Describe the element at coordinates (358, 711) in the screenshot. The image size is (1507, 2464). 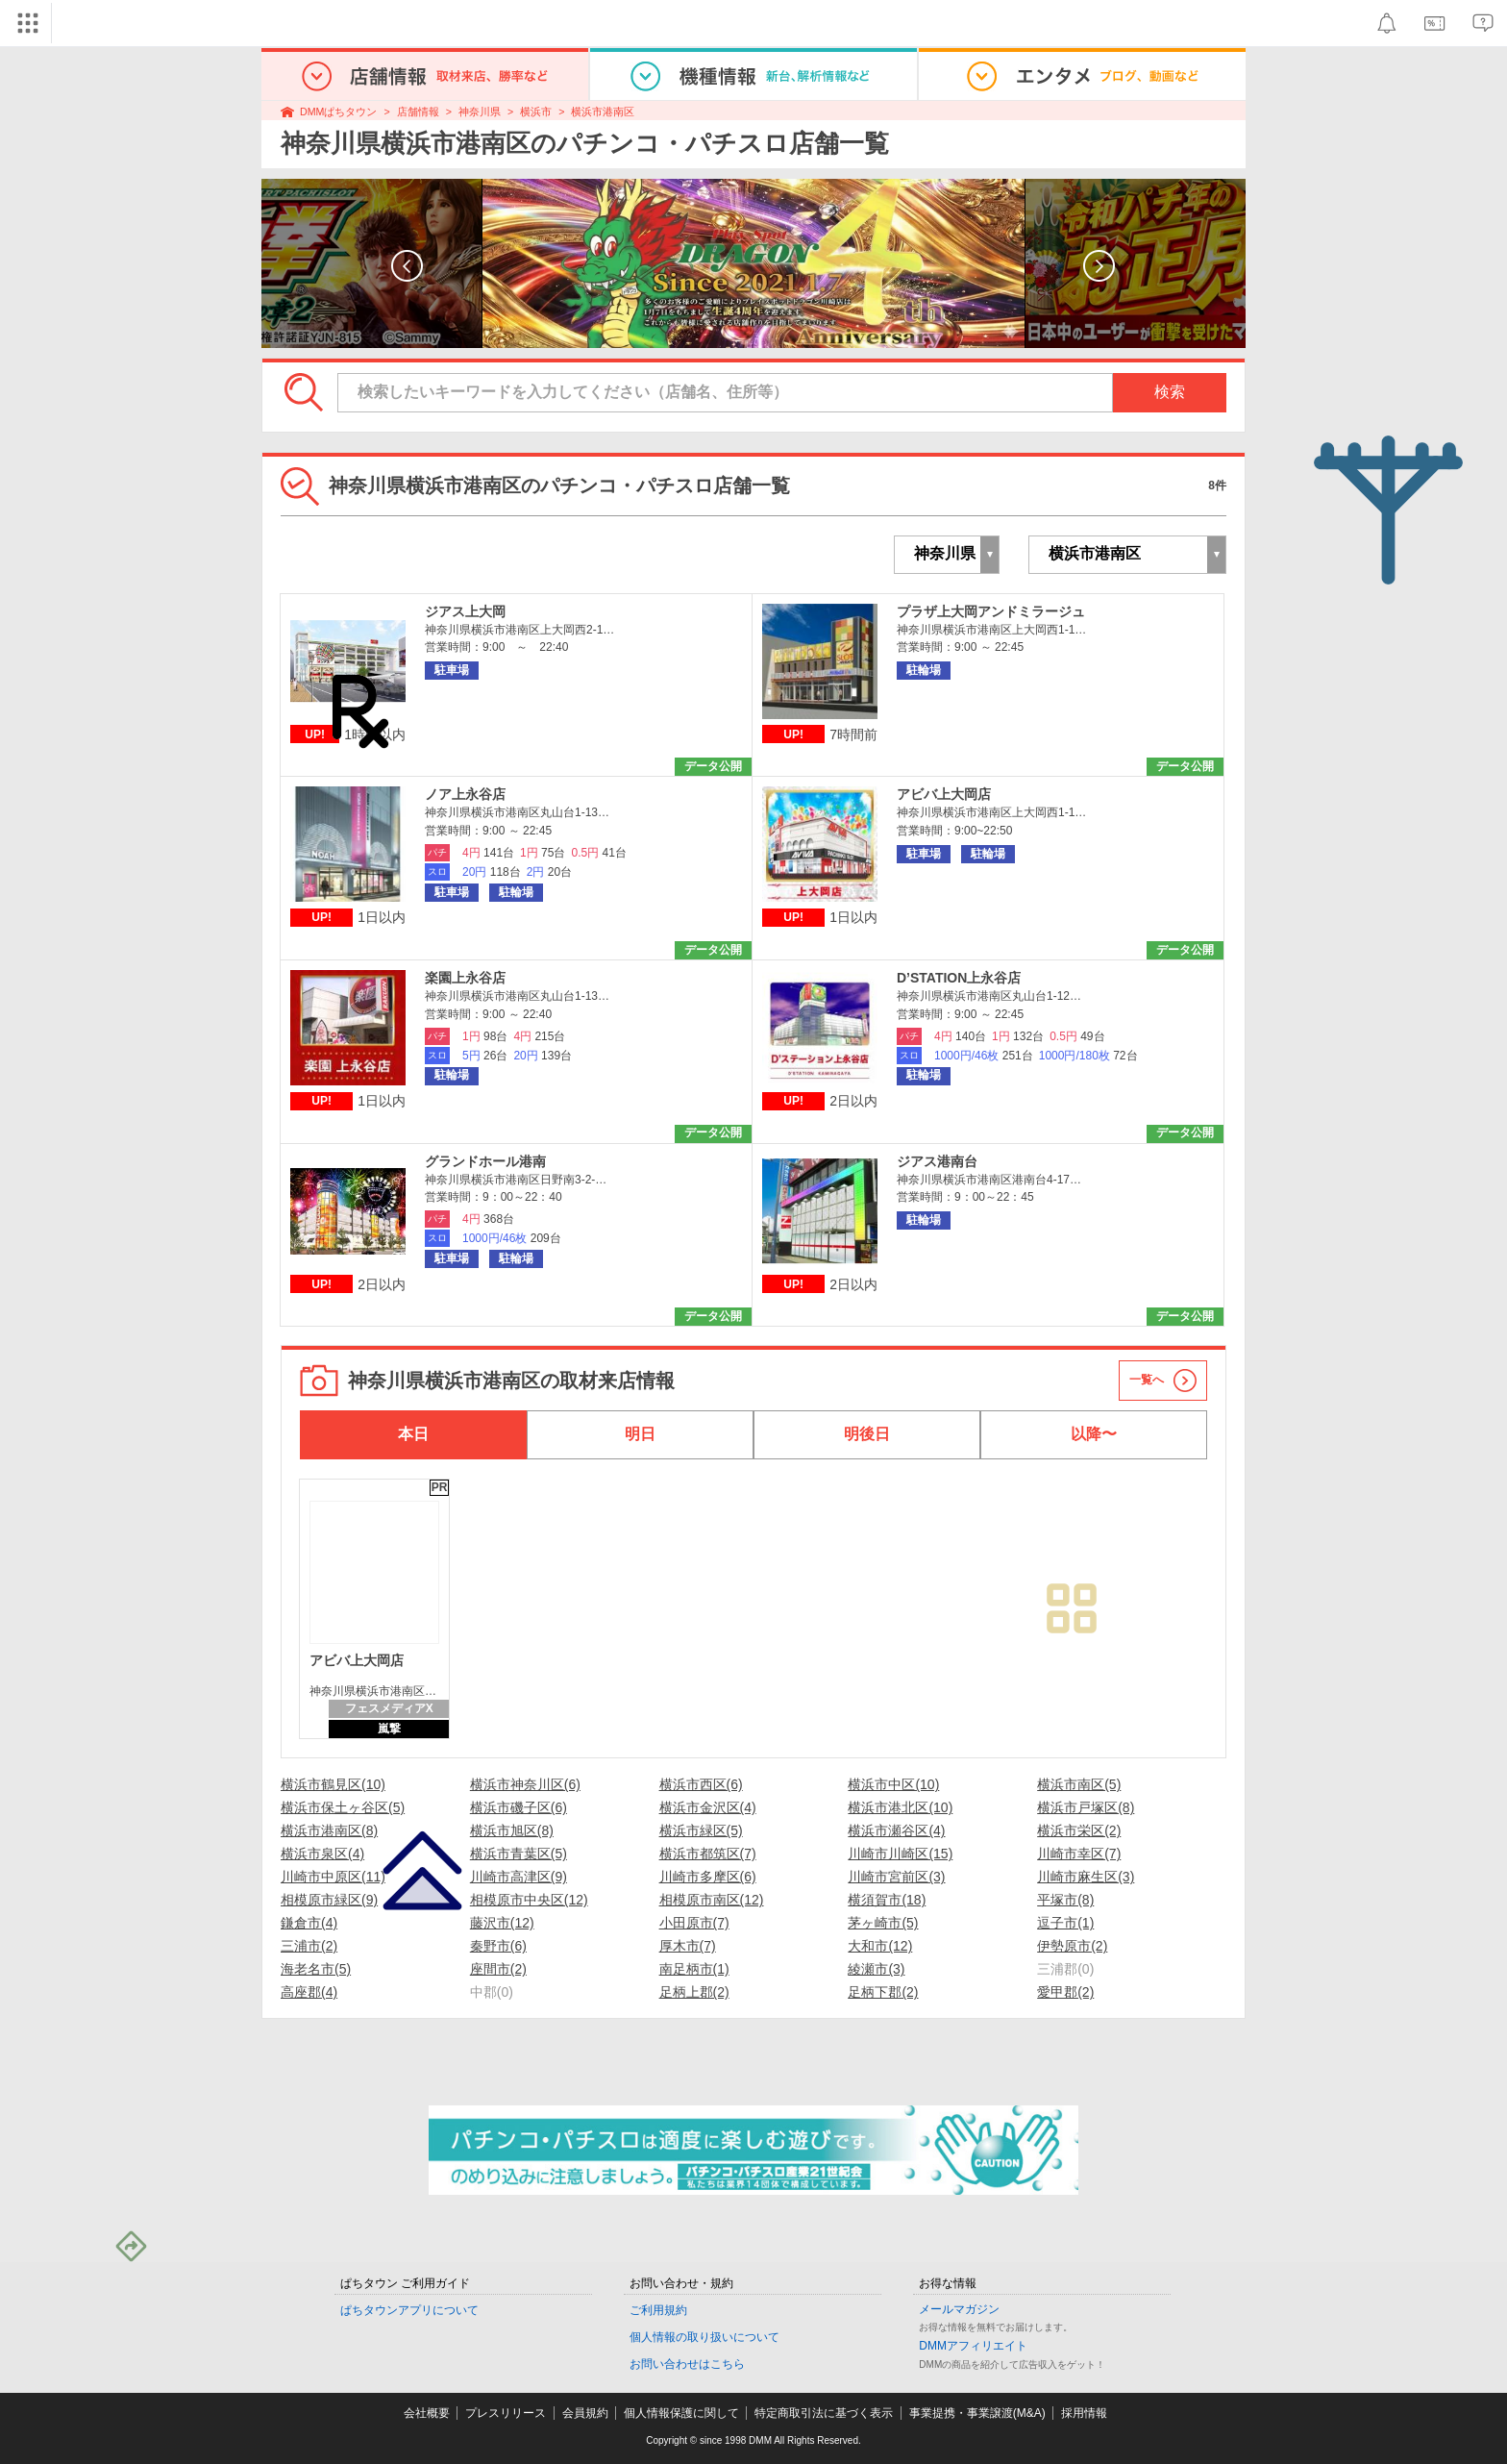
I see `view prescription details` at that location.